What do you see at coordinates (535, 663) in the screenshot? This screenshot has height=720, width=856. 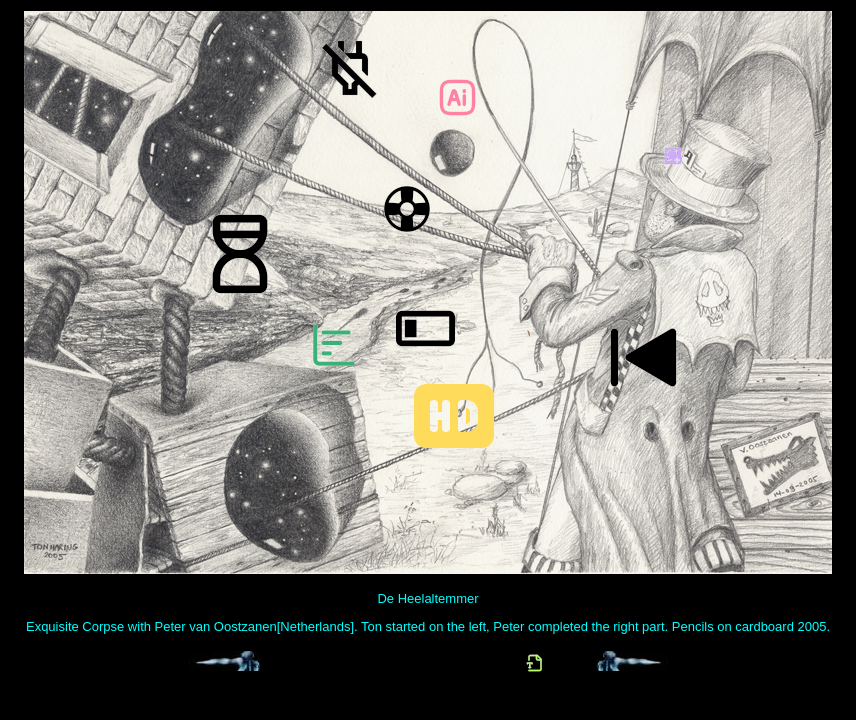 I see `text or document file type` at bounding box center [535, 663].